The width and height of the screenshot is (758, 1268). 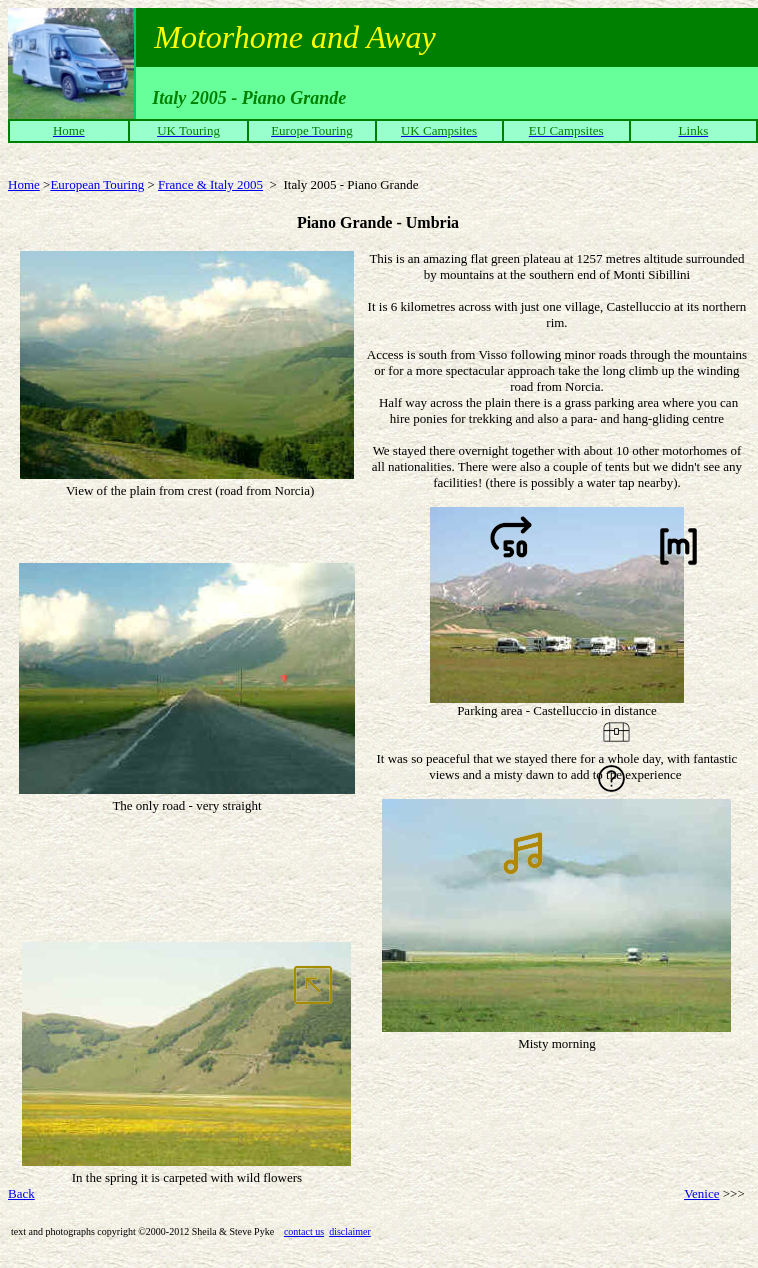 What do you see at coordinates (525, 854) in the screenshot?
I see `access music library or audio files` at bounding box center [525, 854].